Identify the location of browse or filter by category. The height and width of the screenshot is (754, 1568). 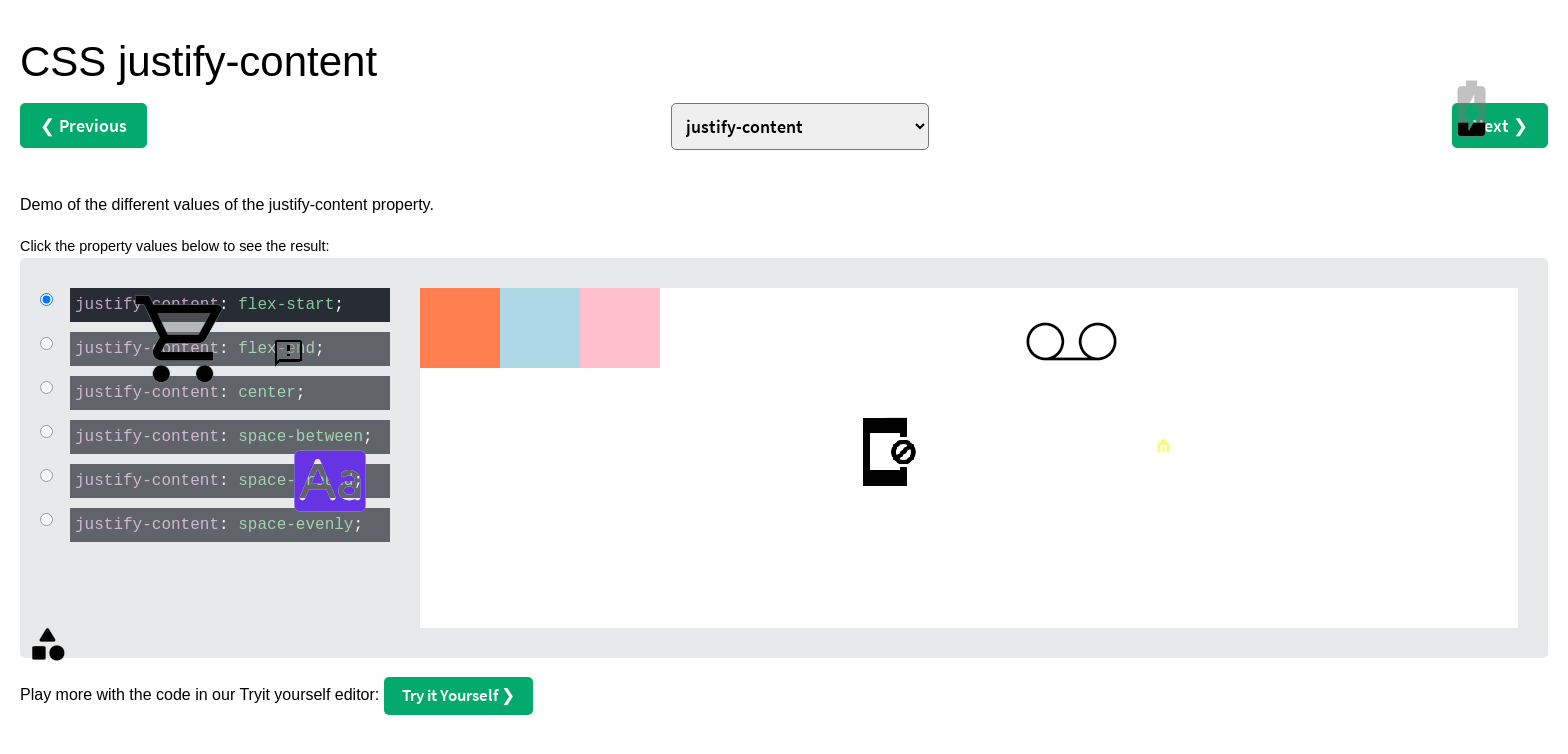
(47, 643).